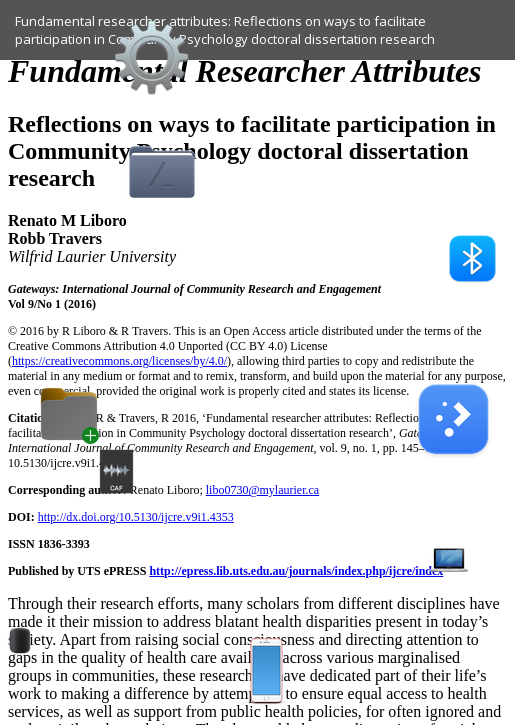 Image resolution: width=515 pixels, height=725 pixels. I want to click on access the root directory, so click(162, 172).